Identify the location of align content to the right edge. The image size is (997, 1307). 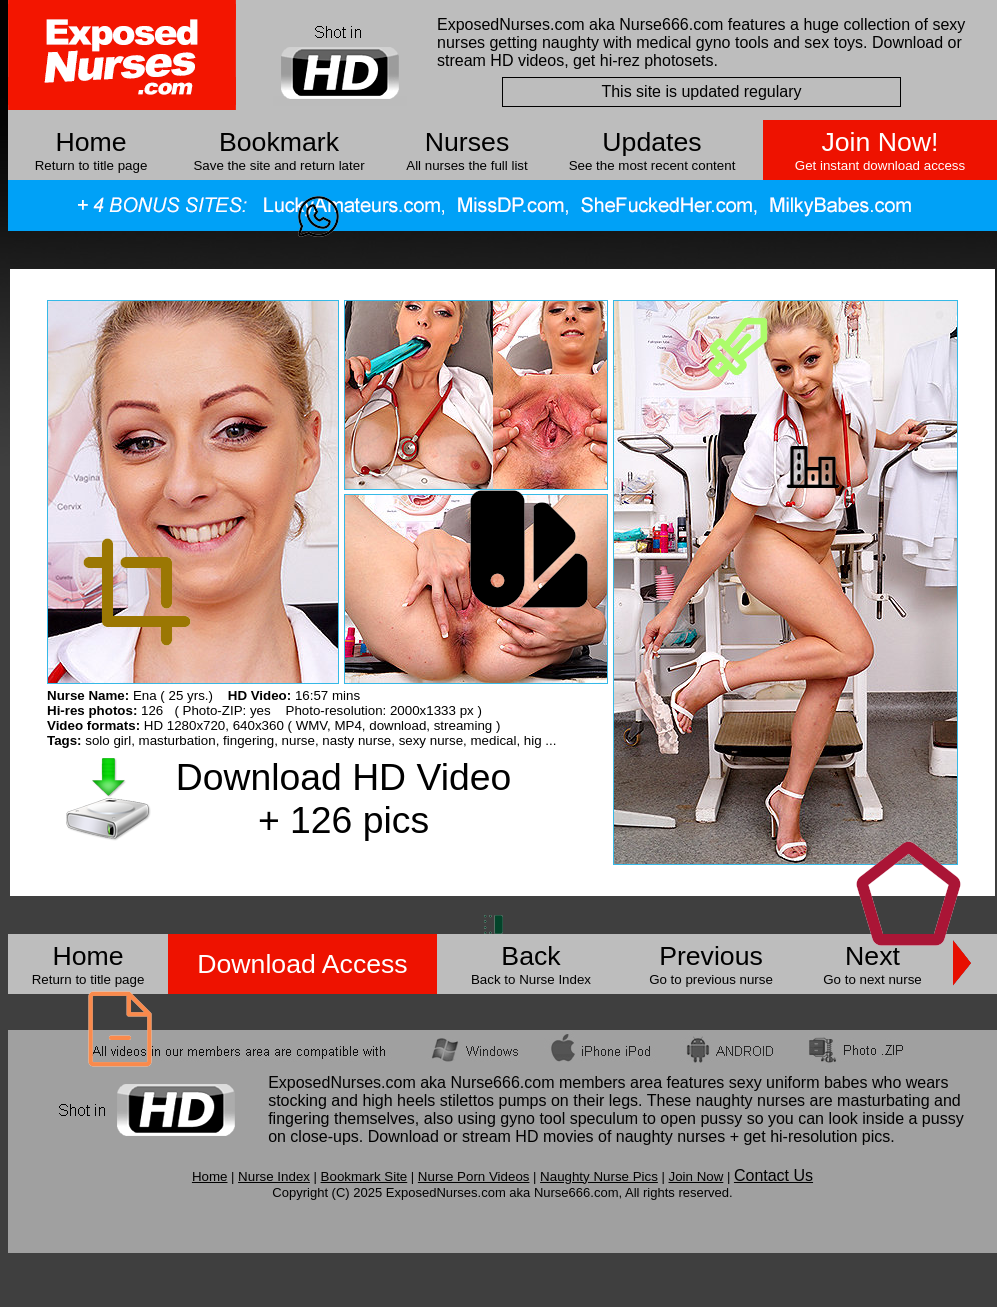
(493, 924).